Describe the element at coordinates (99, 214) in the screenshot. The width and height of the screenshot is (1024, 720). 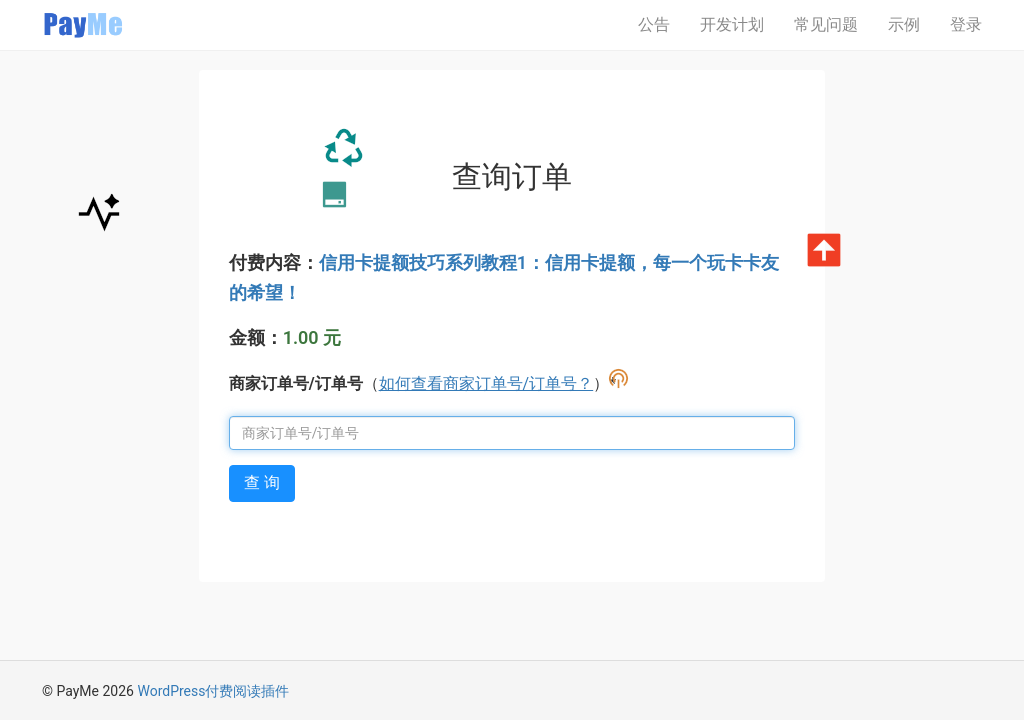
I see `access AI-powered health monitoring` at that location.